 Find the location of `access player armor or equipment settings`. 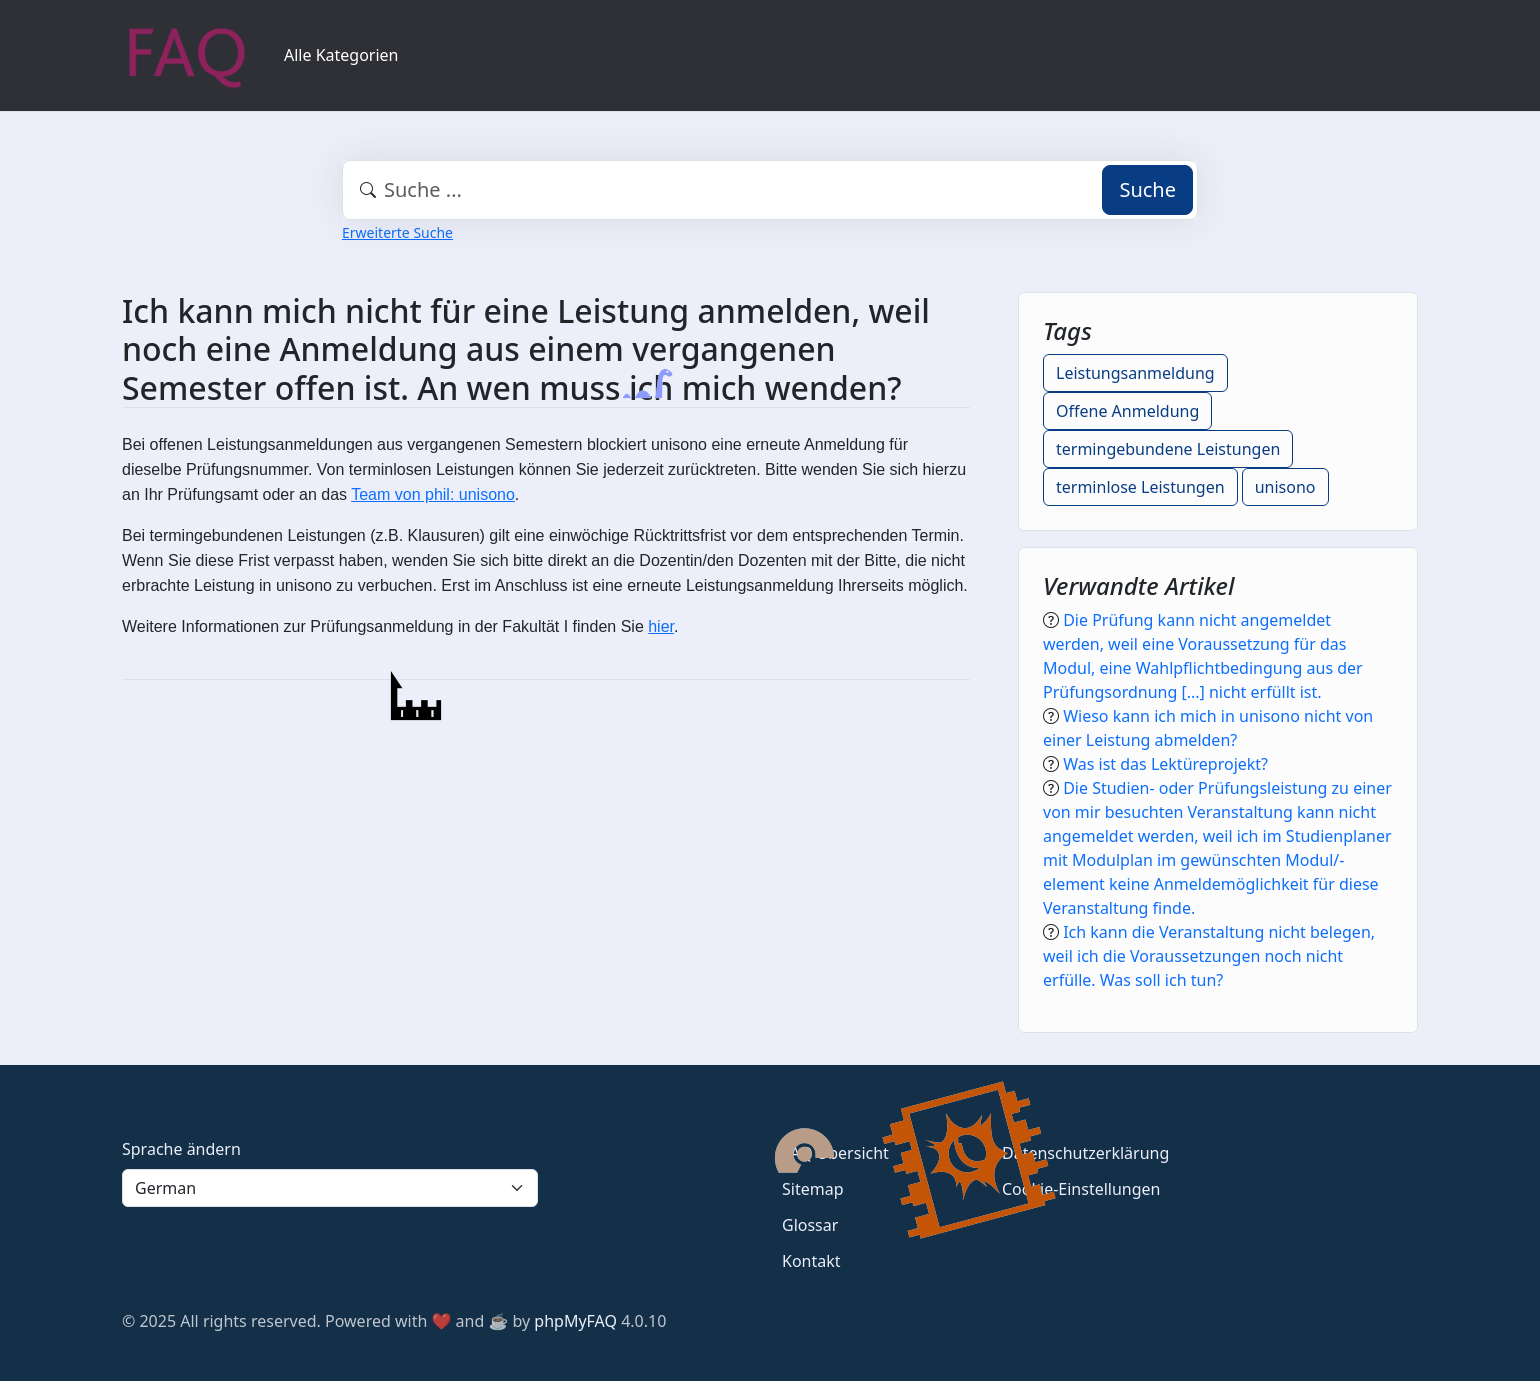

access player armor or equipment settings is located at coordinates (804, 1150).